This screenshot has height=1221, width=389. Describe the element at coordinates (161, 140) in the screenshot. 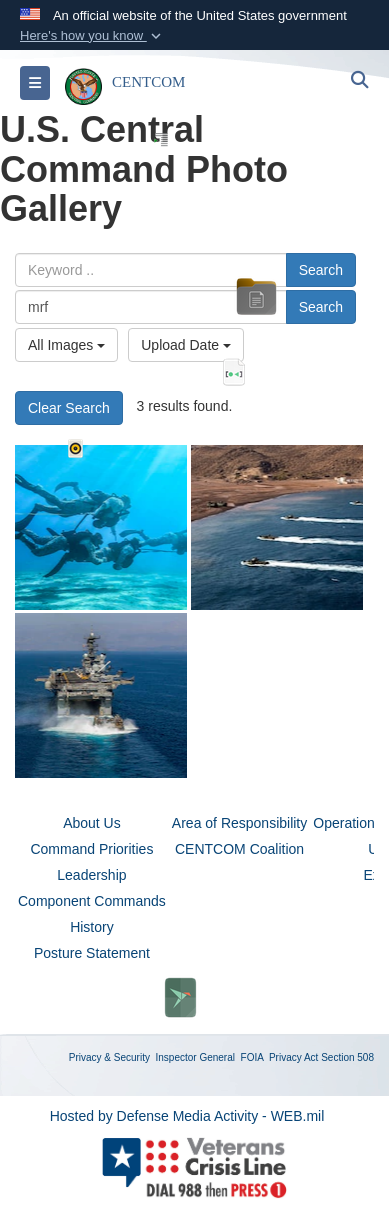

I see `increase text indentation` at that location.